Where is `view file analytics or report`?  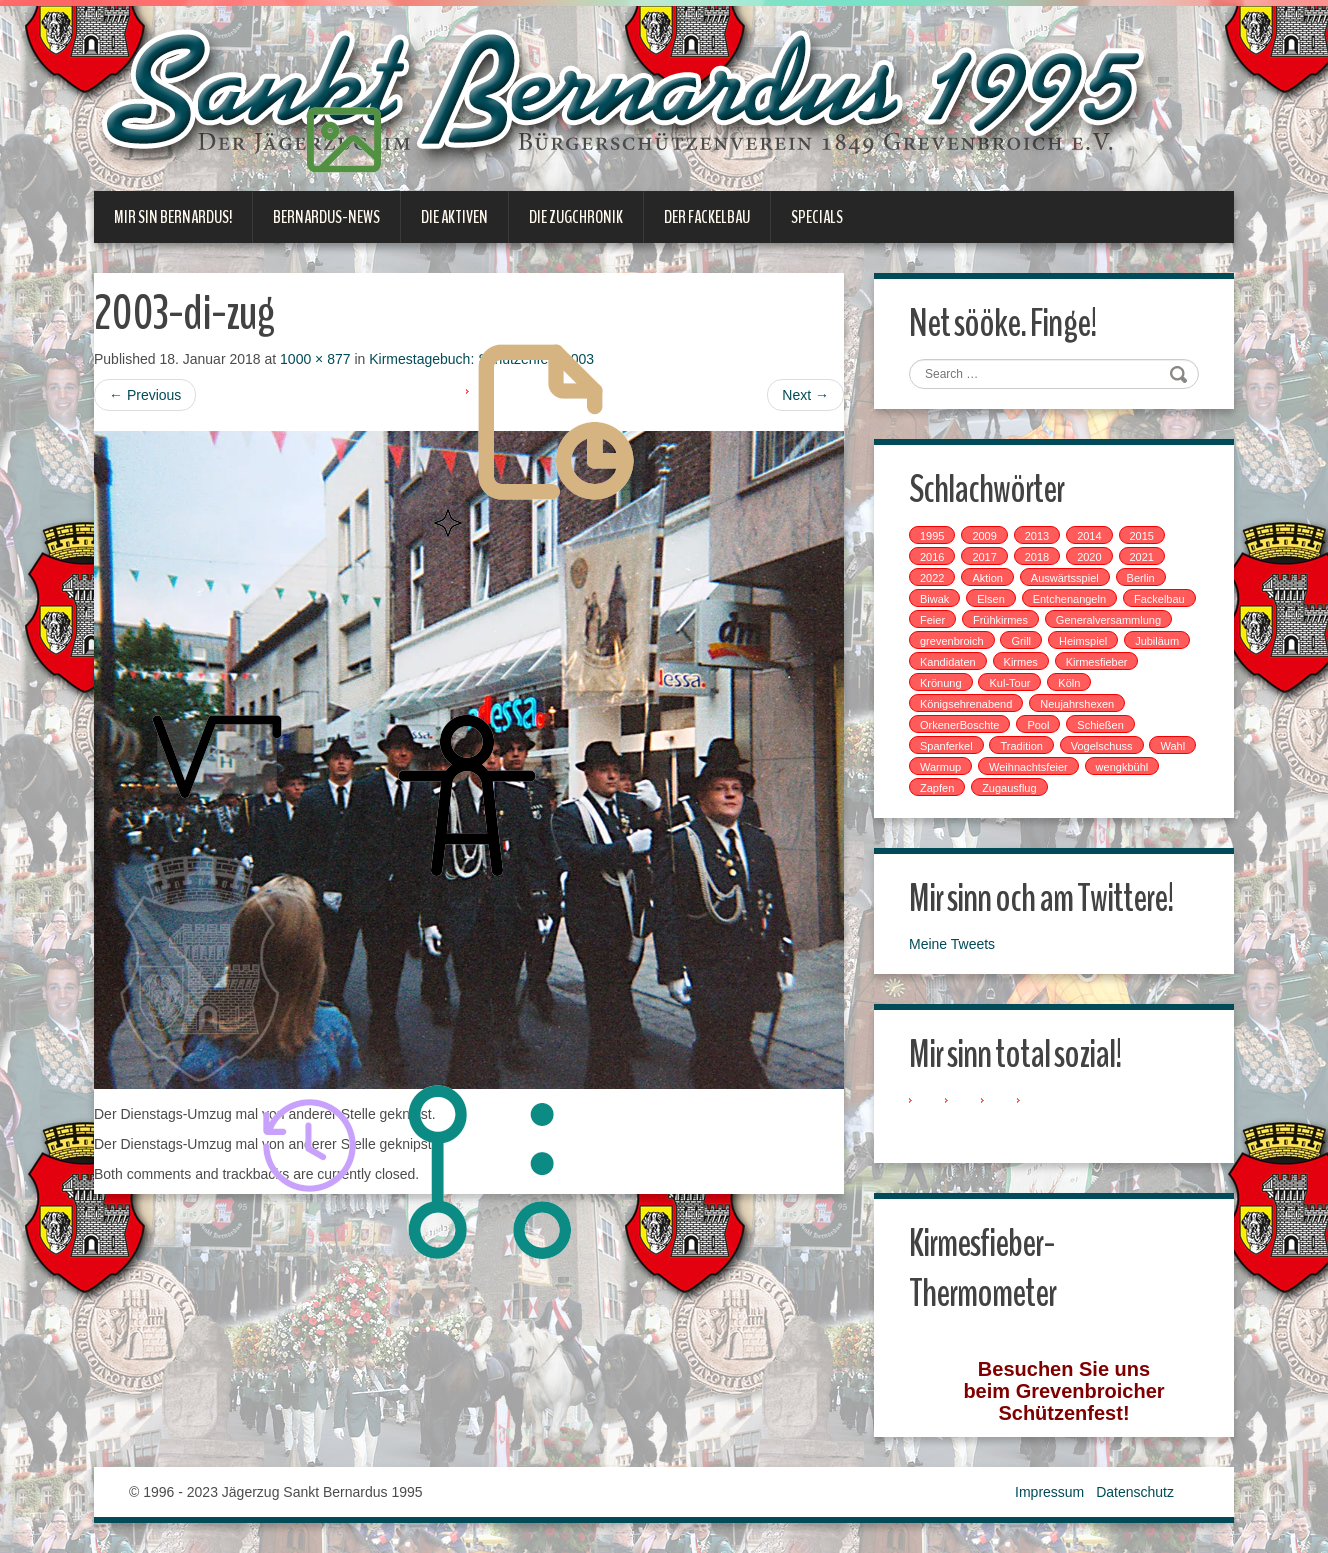 view file analytics or report is located at coordinates (556, 422).